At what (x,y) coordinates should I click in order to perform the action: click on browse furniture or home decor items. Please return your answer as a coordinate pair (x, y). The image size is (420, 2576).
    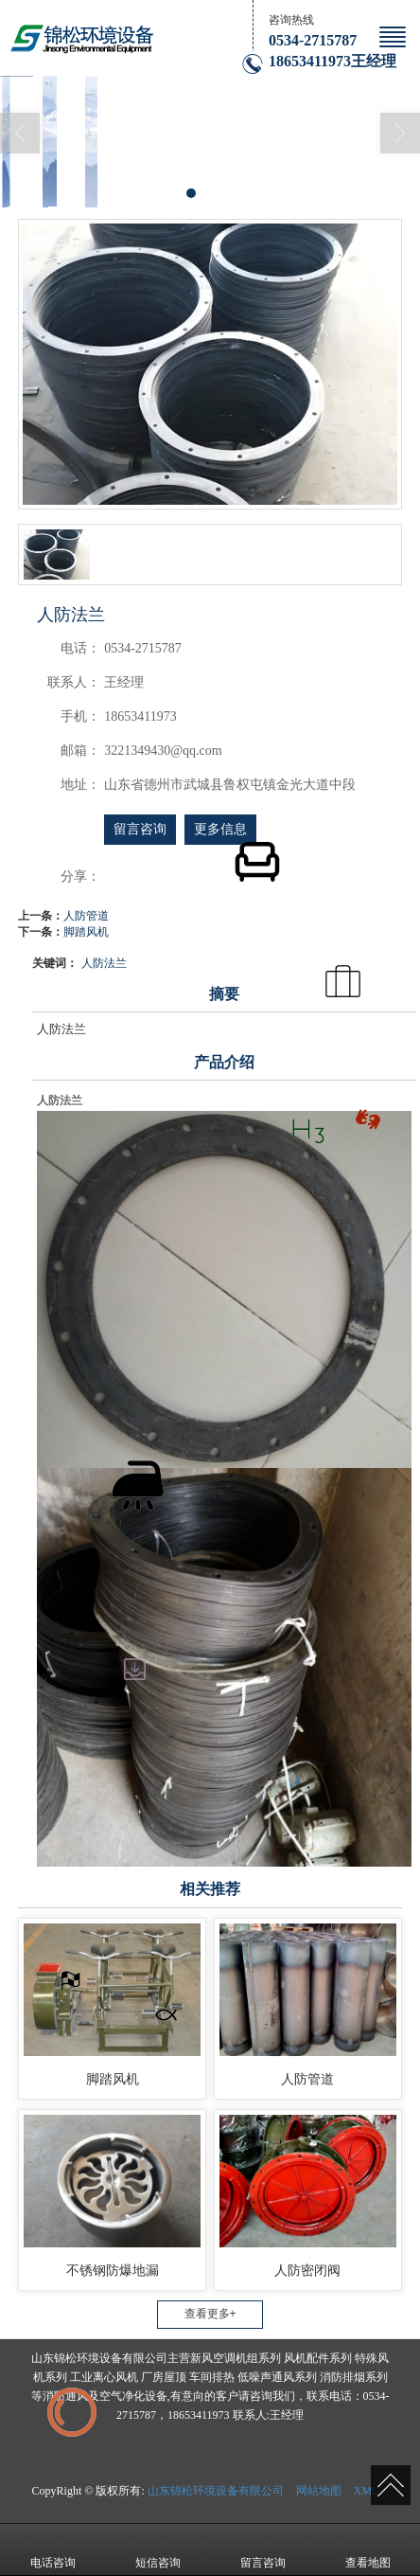
    Looking at the image, I should click on (257, 862).